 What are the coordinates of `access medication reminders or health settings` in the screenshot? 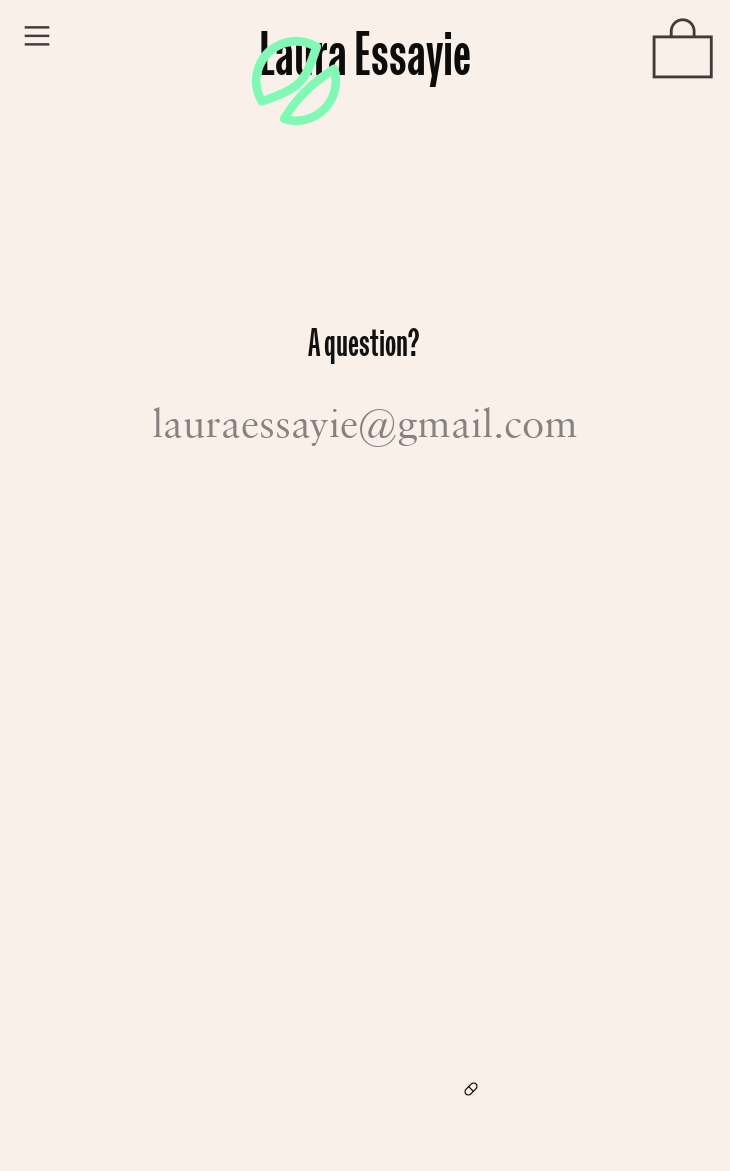 It's located at (471, 1089).